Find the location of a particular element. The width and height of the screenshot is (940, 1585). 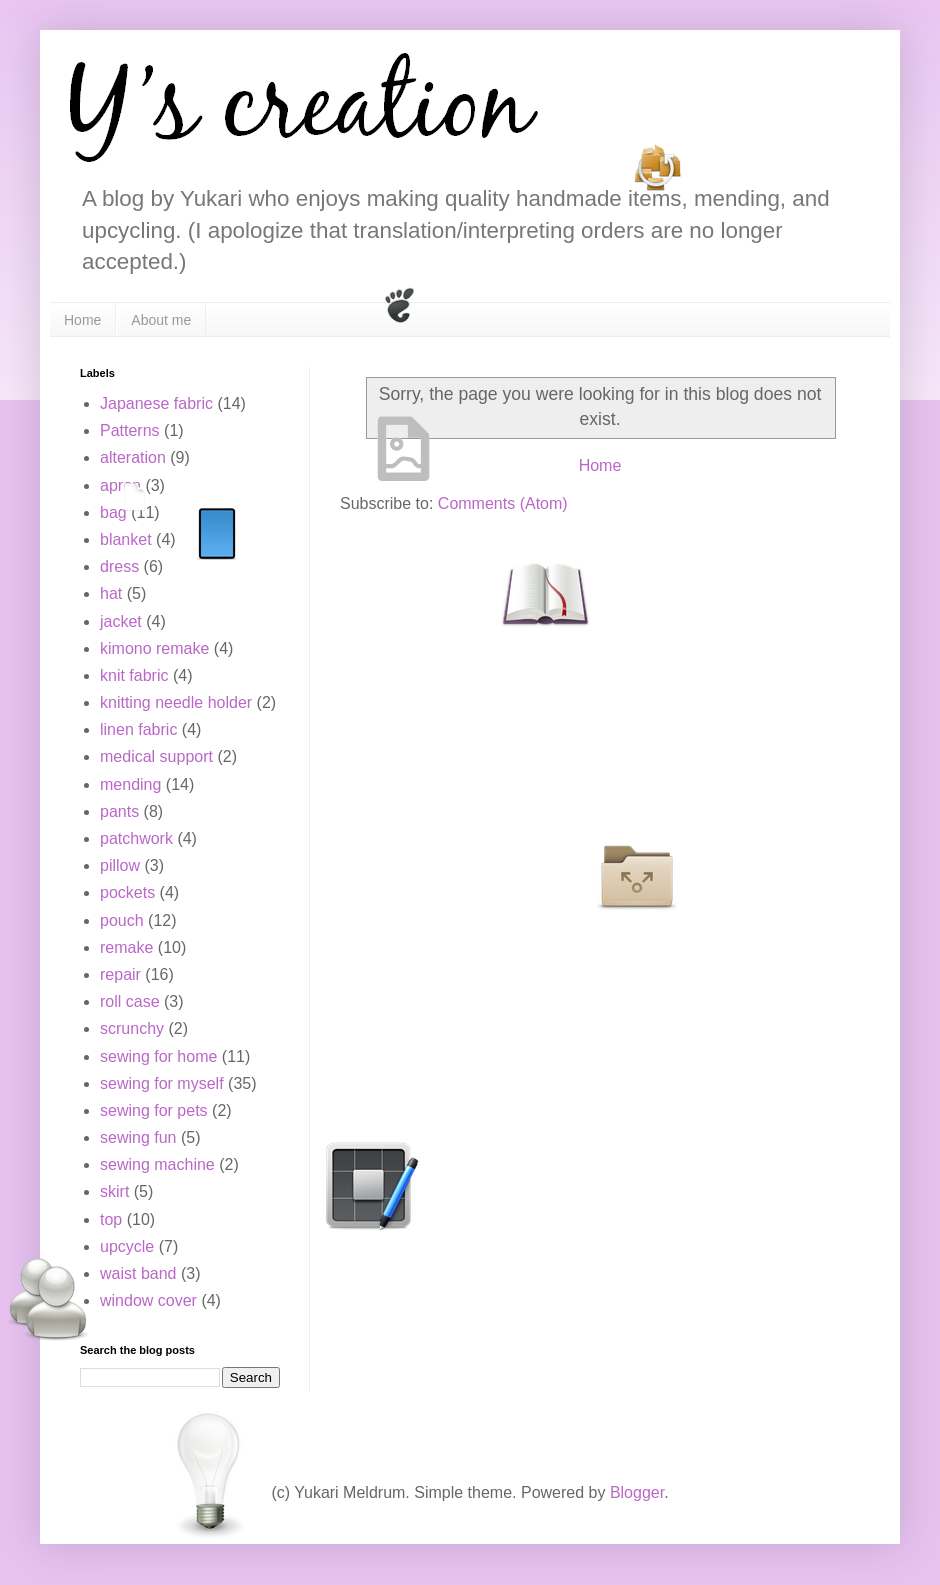

access your public shared folder is located at coordinates (637, 880).